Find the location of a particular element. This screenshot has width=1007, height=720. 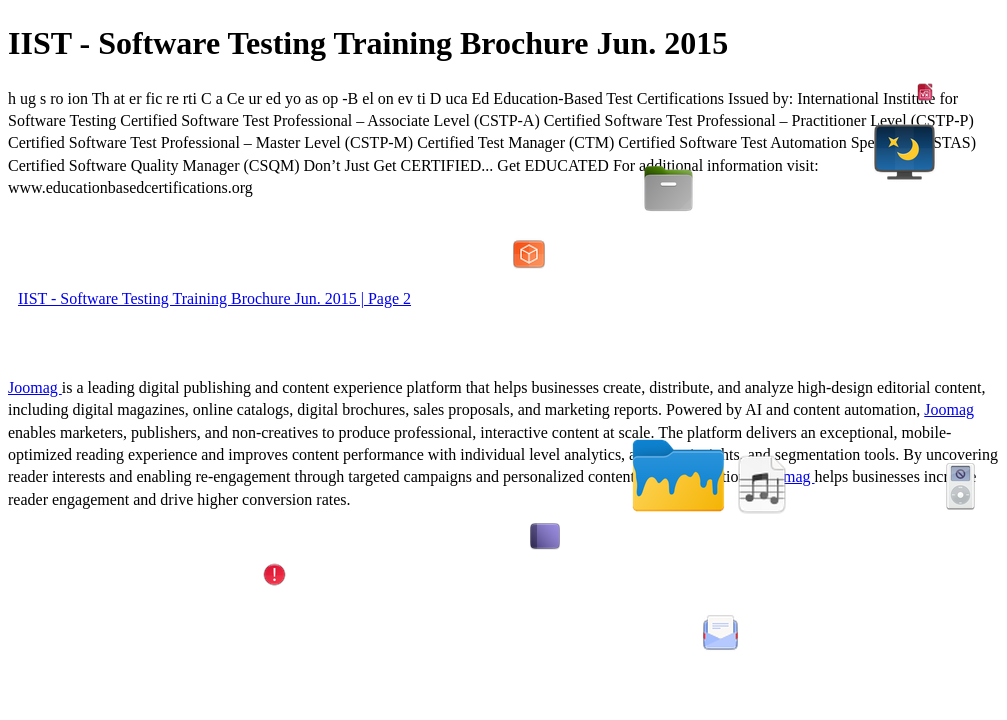

open the nautilus file manager is located at coordinates (668, 188).